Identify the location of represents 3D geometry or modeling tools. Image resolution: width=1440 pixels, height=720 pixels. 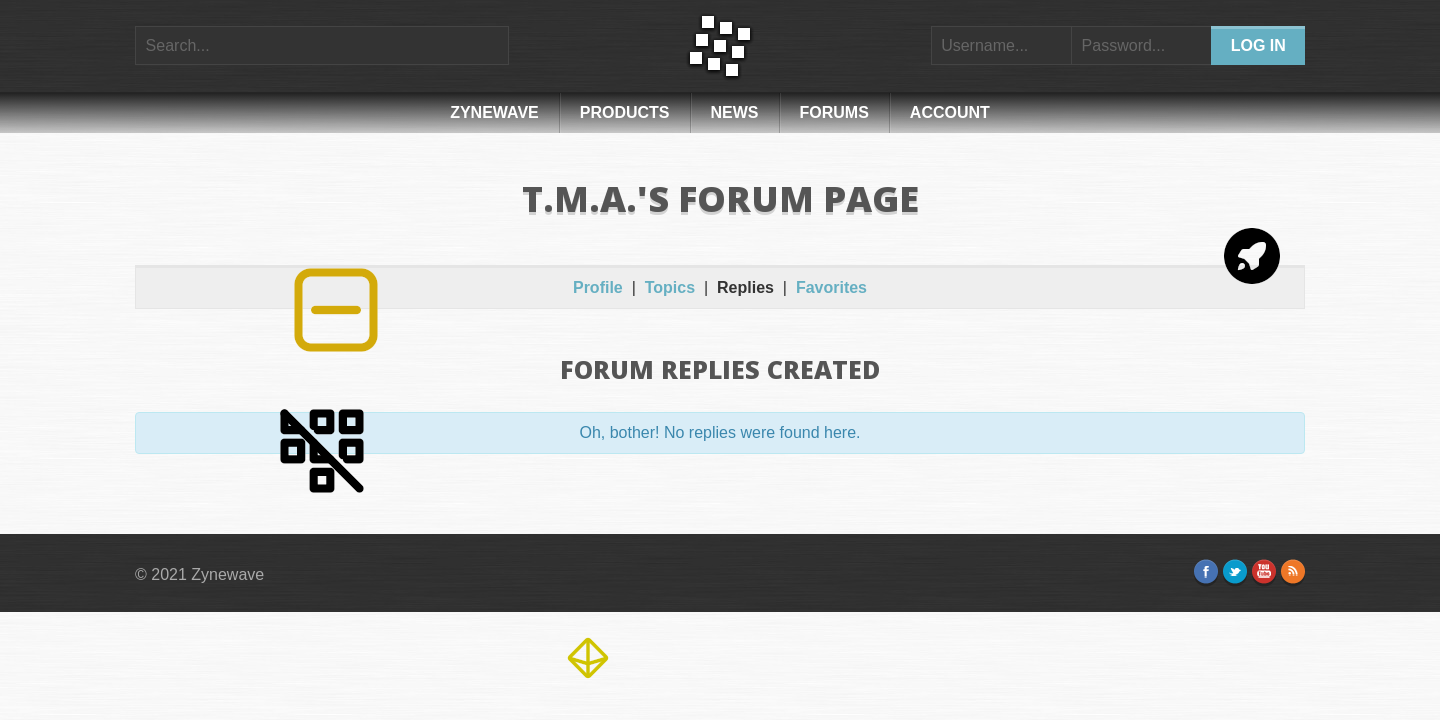
(588, 658).